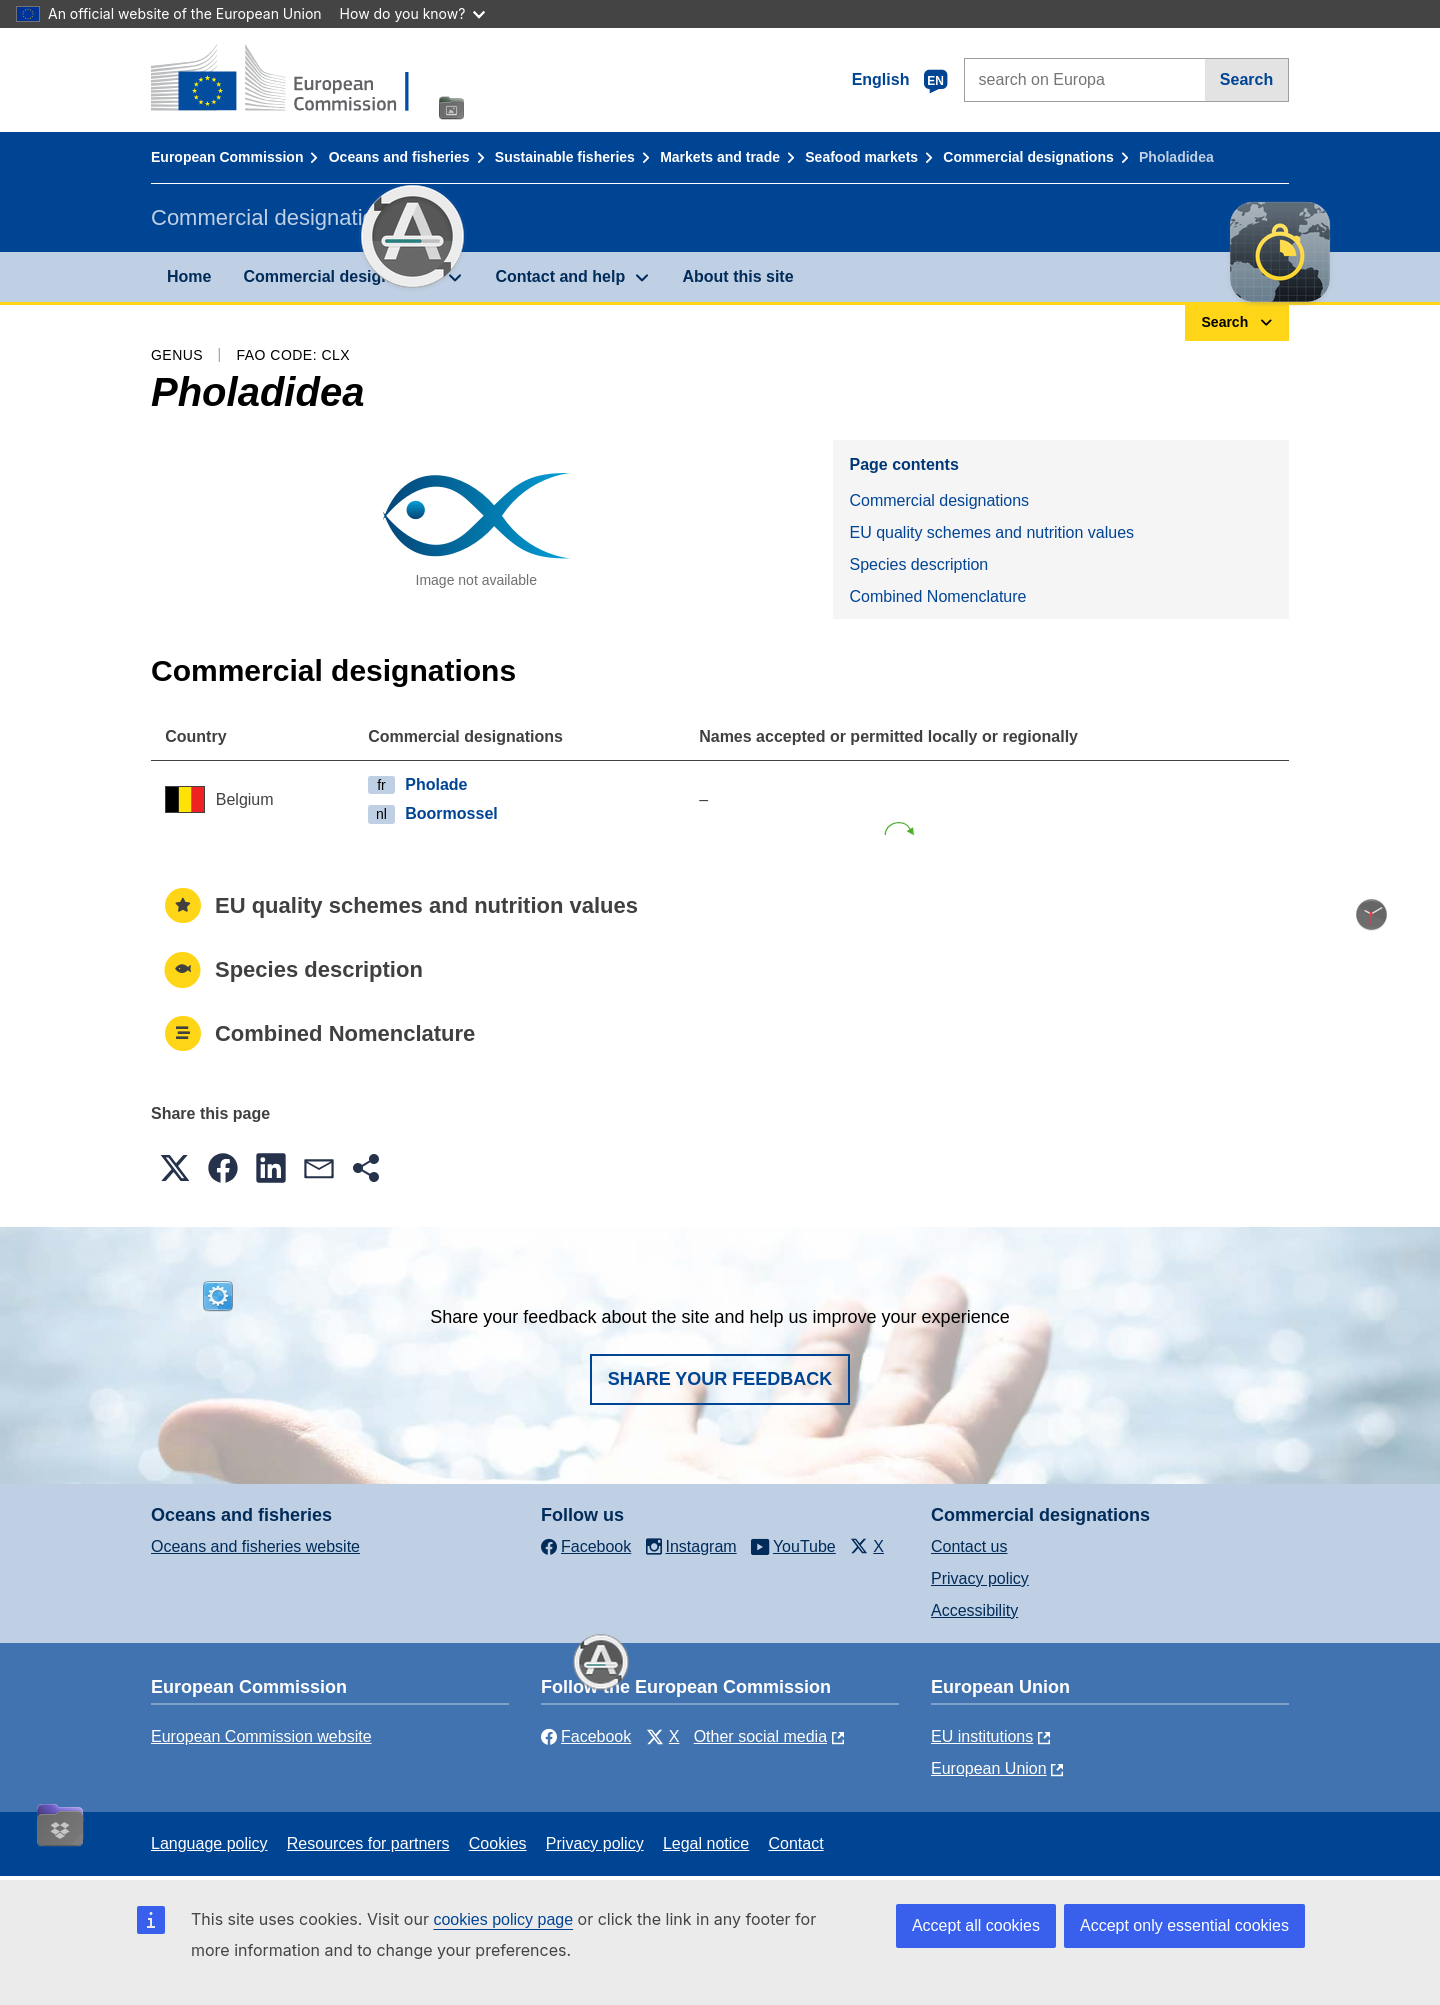  I want to click on manage browser cookie settings, so click(1280, 252).